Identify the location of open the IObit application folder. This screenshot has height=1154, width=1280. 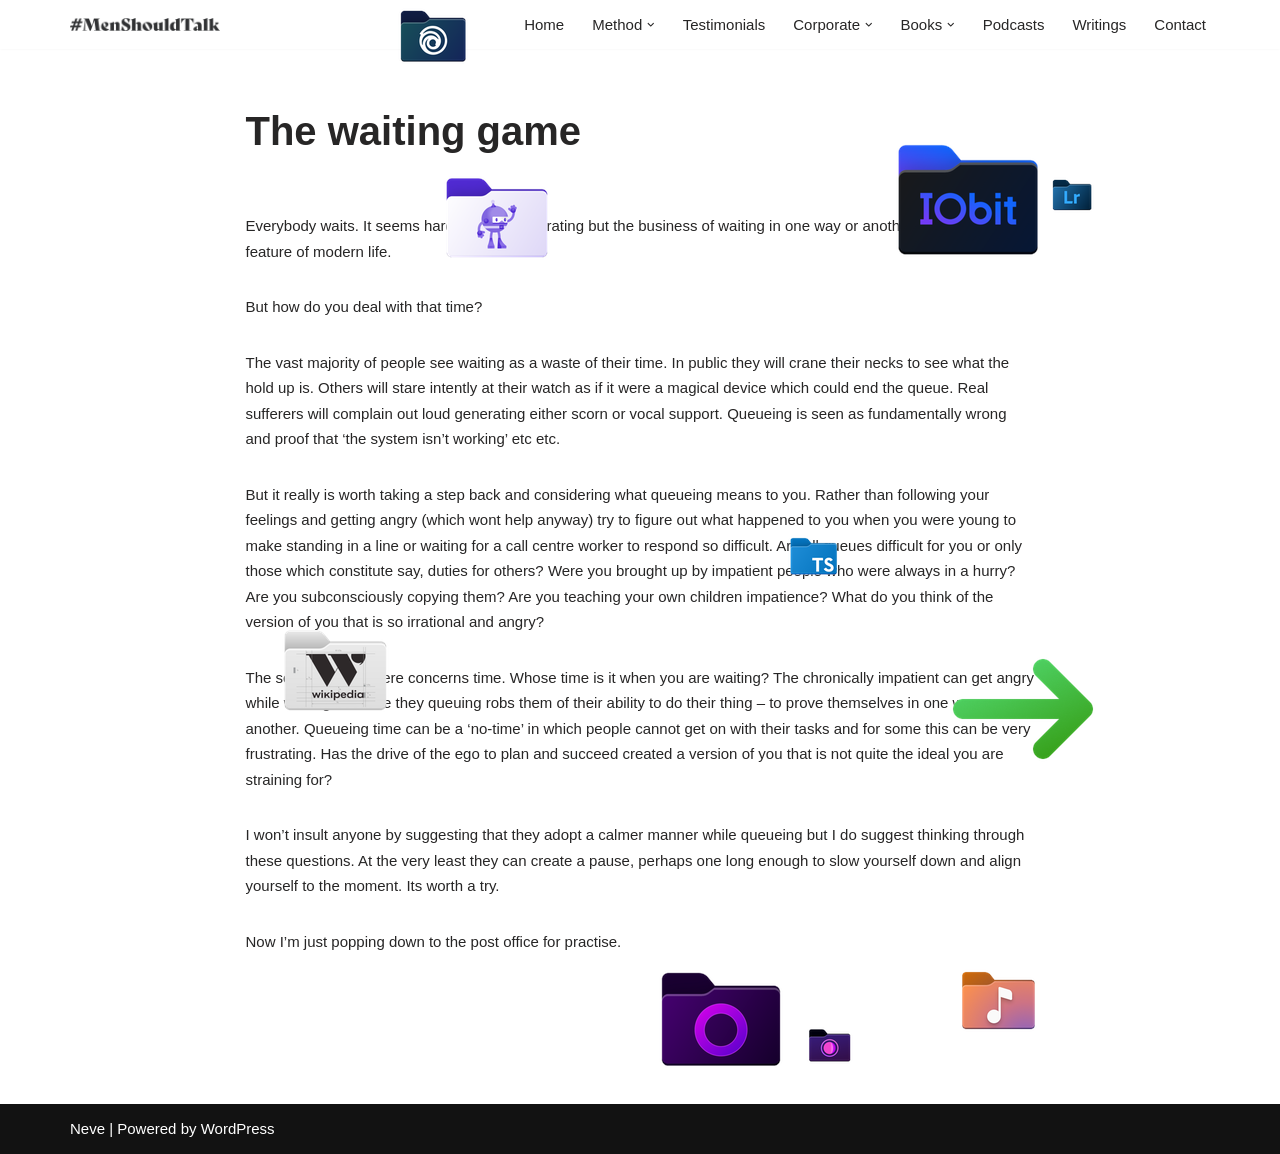
(967, 203).